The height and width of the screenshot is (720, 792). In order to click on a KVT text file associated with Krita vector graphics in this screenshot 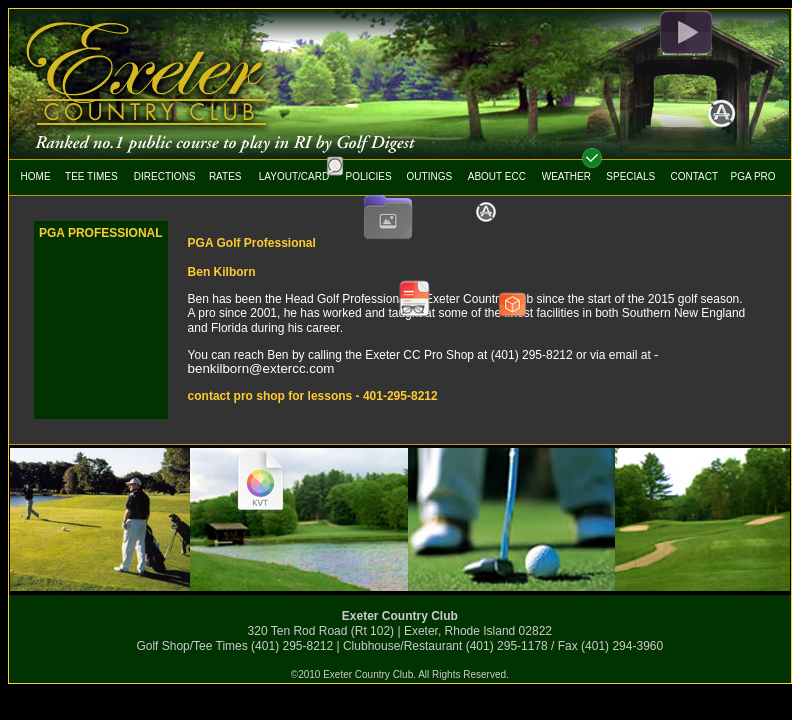, I will do `click(260, 481)`.